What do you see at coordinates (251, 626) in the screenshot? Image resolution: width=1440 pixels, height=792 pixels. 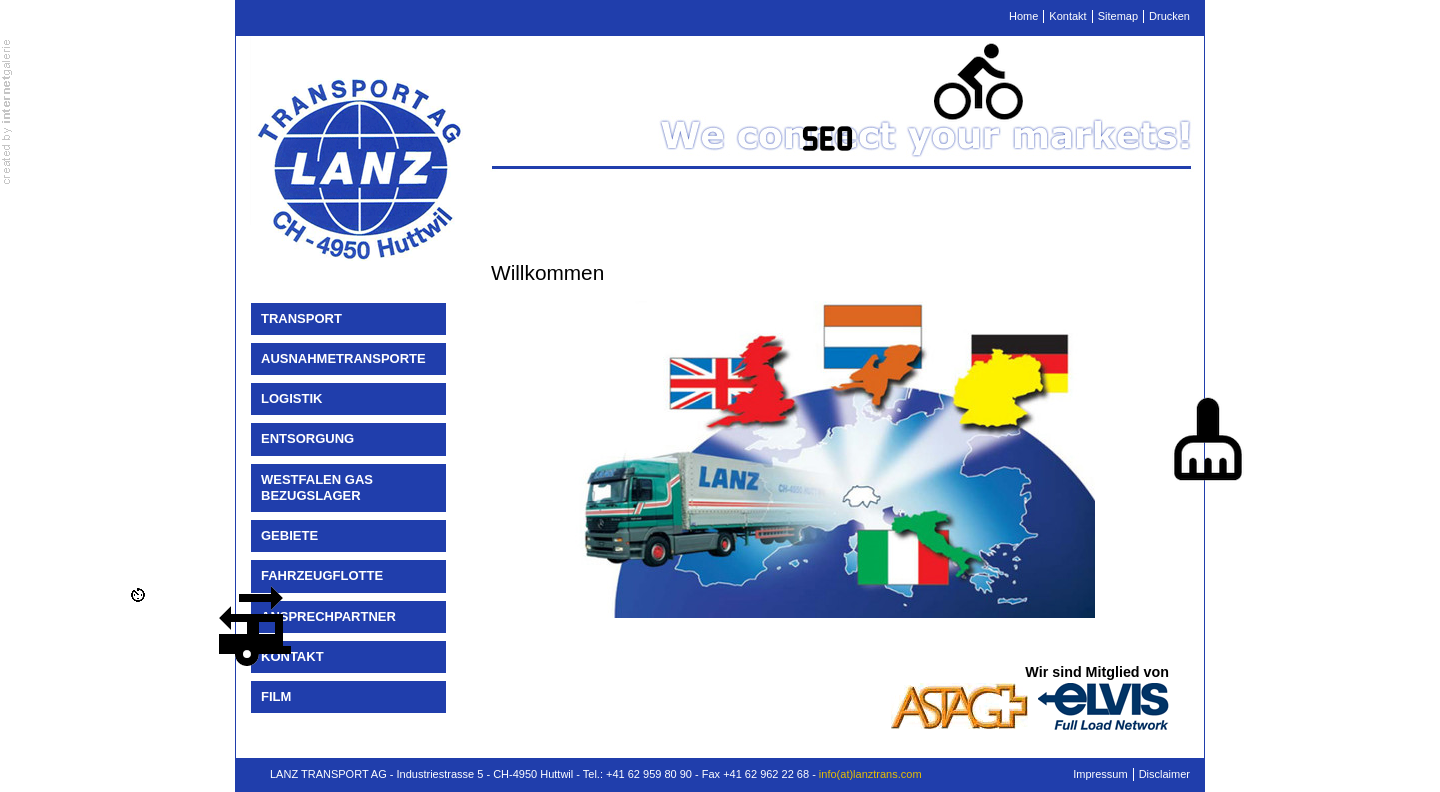 I see `indicates RV hookup amenities available` at bounding box center [251, 626].